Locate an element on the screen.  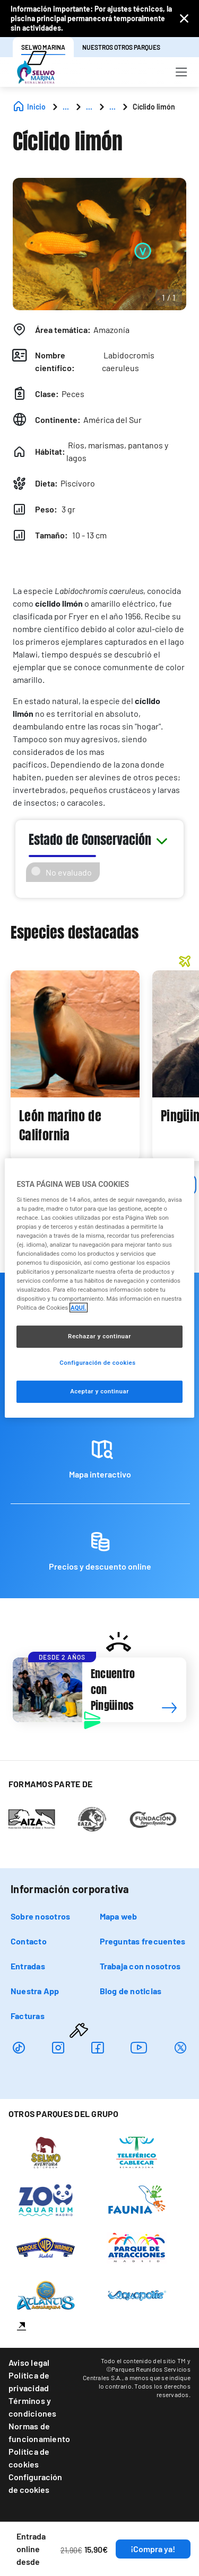
enable airplane mode is located at coordinates (185, 961).